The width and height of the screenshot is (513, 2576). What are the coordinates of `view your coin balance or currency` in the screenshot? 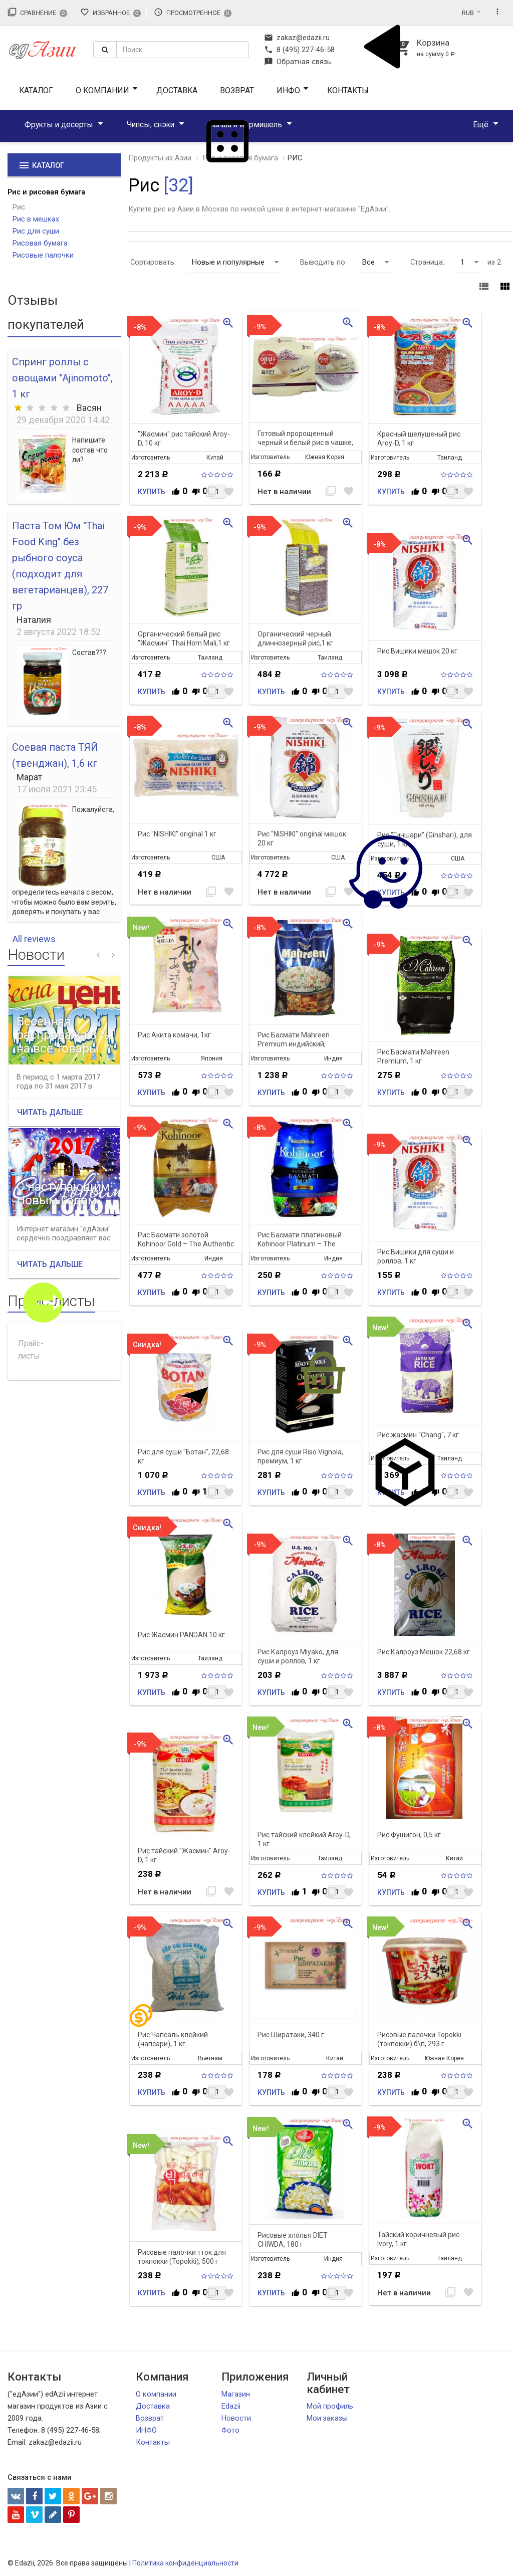 It's located at (141, 2015).